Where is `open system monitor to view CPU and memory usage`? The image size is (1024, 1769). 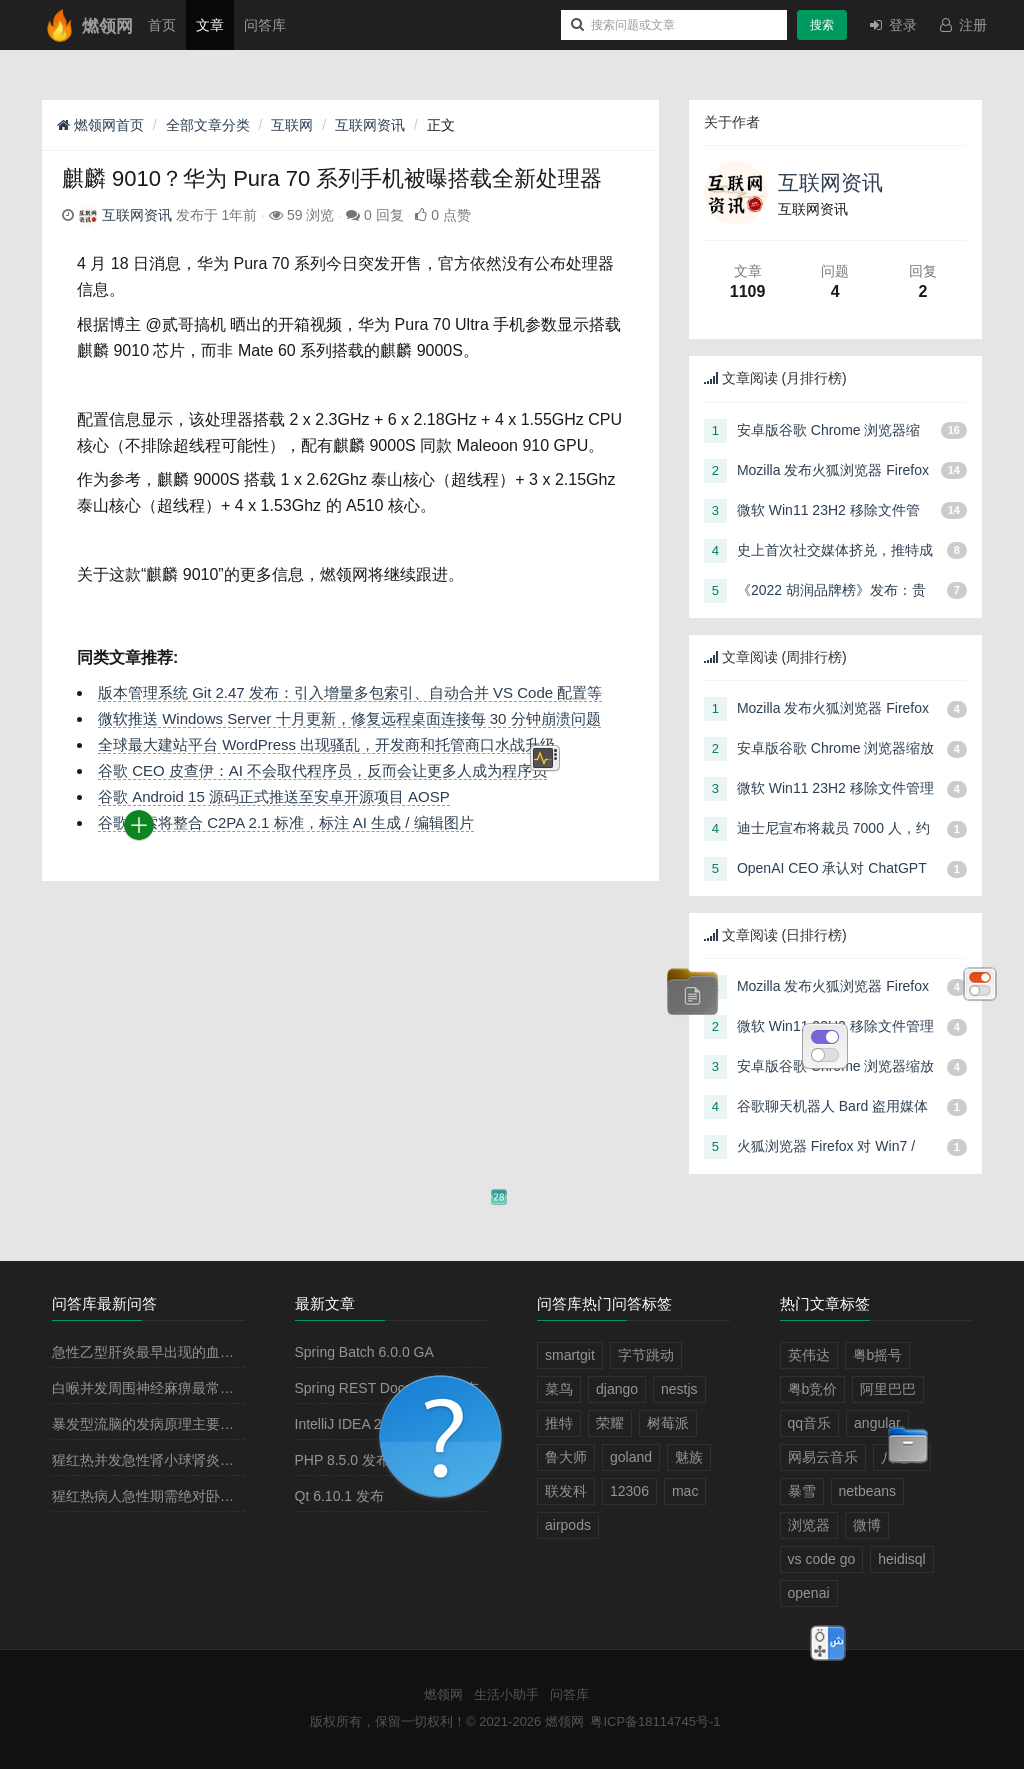
open system monitor to view CPU and memory usage is located at coordinates (545, 758).